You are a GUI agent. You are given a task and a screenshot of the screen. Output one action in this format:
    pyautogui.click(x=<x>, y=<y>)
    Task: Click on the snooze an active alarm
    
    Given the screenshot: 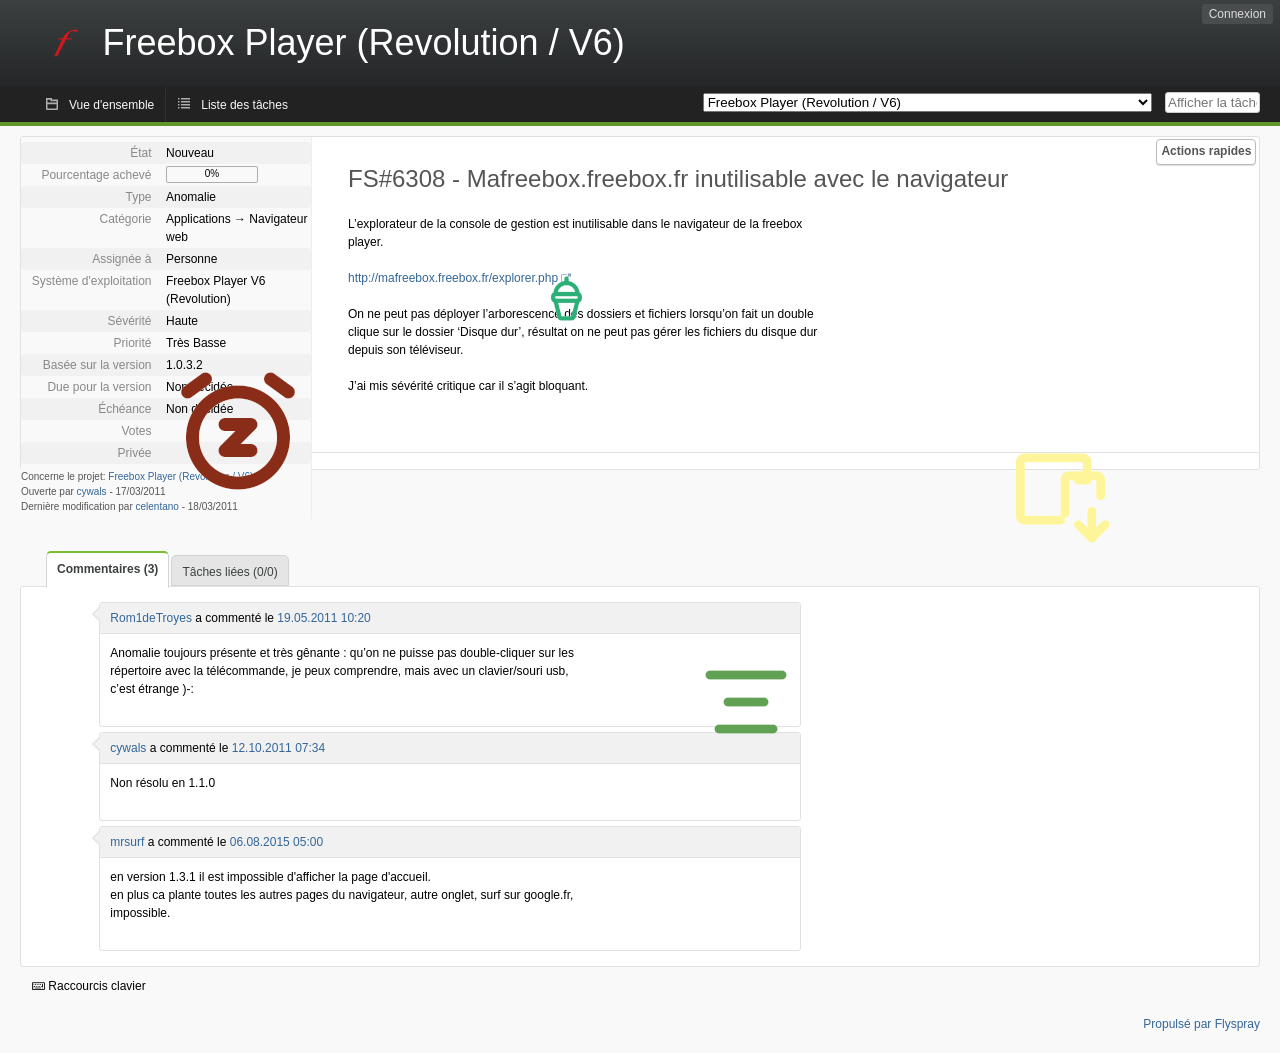 What is the action you would take?
    pyautogui.click(x=238, y=431)
    